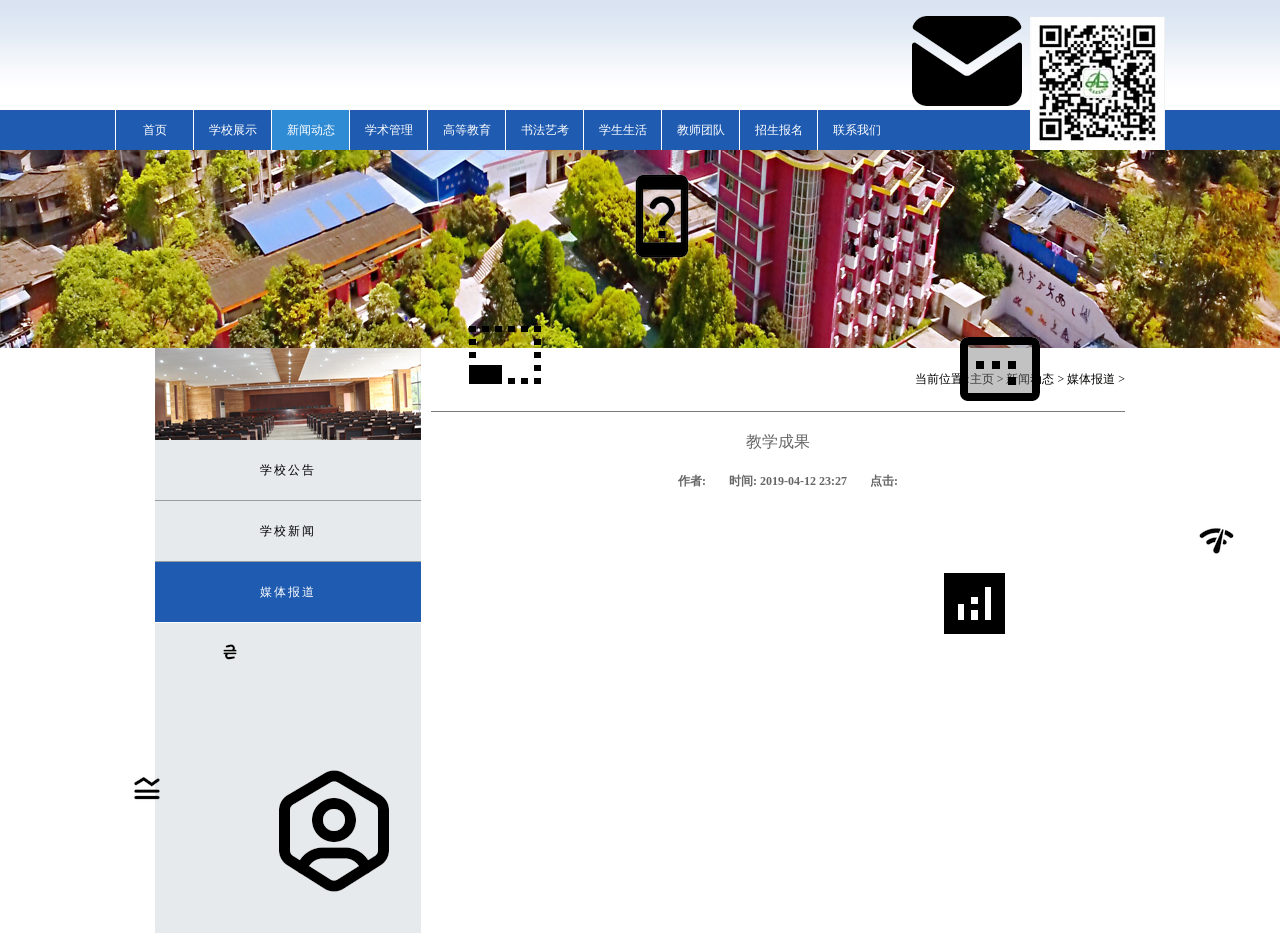 This screenshot has width=1280, height=933. I want to click on toggle chart legend visibility, so click(147, 788).